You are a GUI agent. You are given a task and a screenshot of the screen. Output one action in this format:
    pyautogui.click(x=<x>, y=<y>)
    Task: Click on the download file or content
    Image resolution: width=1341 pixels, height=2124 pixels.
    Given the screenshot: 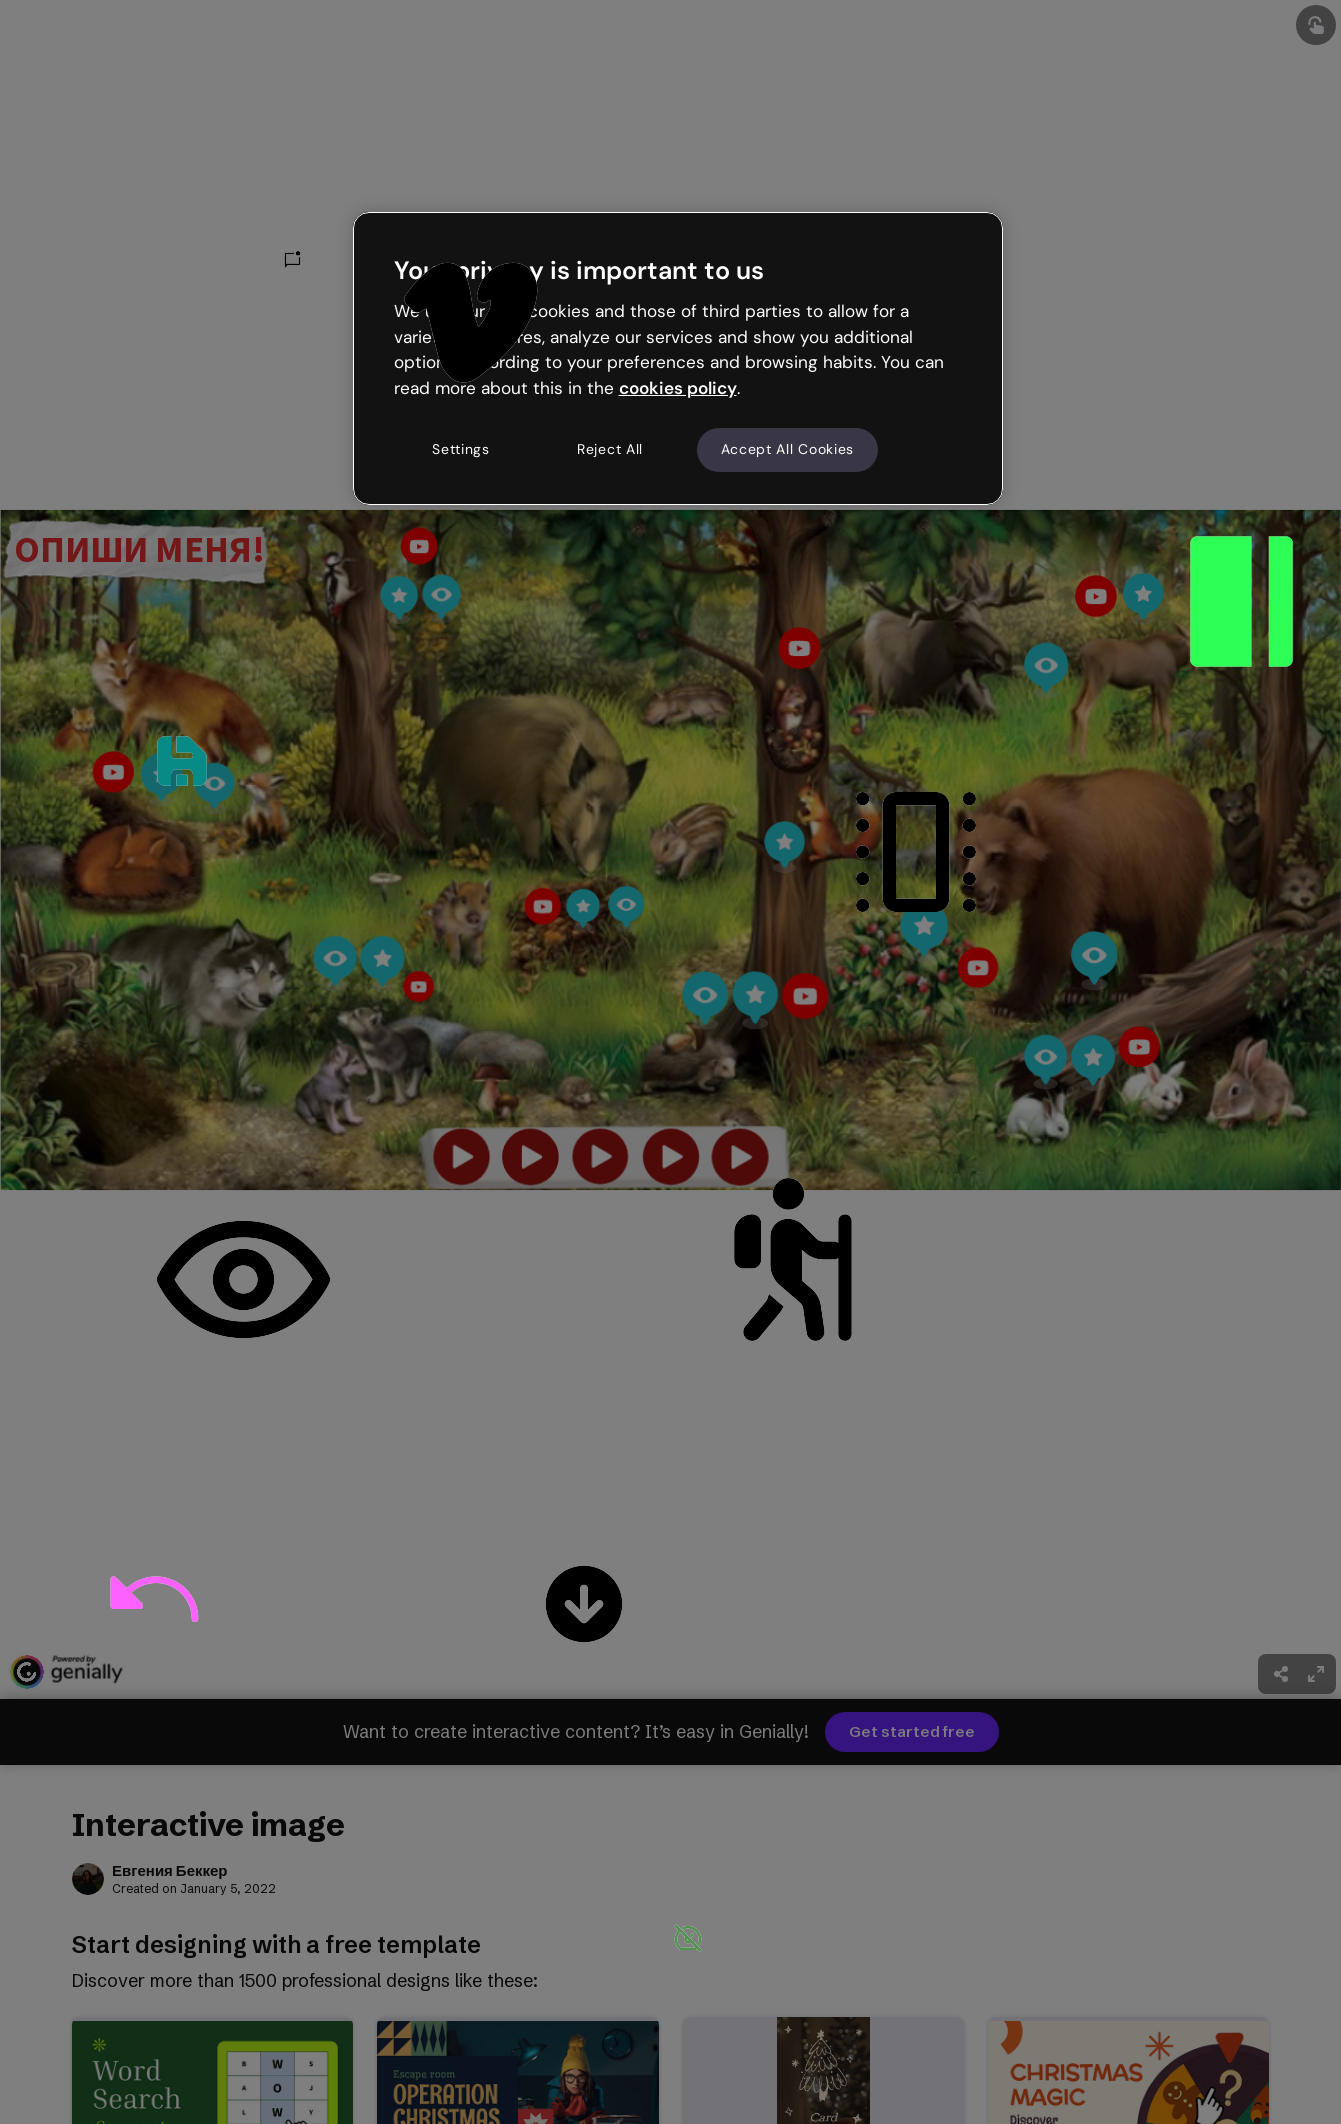 What is the action you would take?
    pyautogui.click(x=584, y=1604)
    